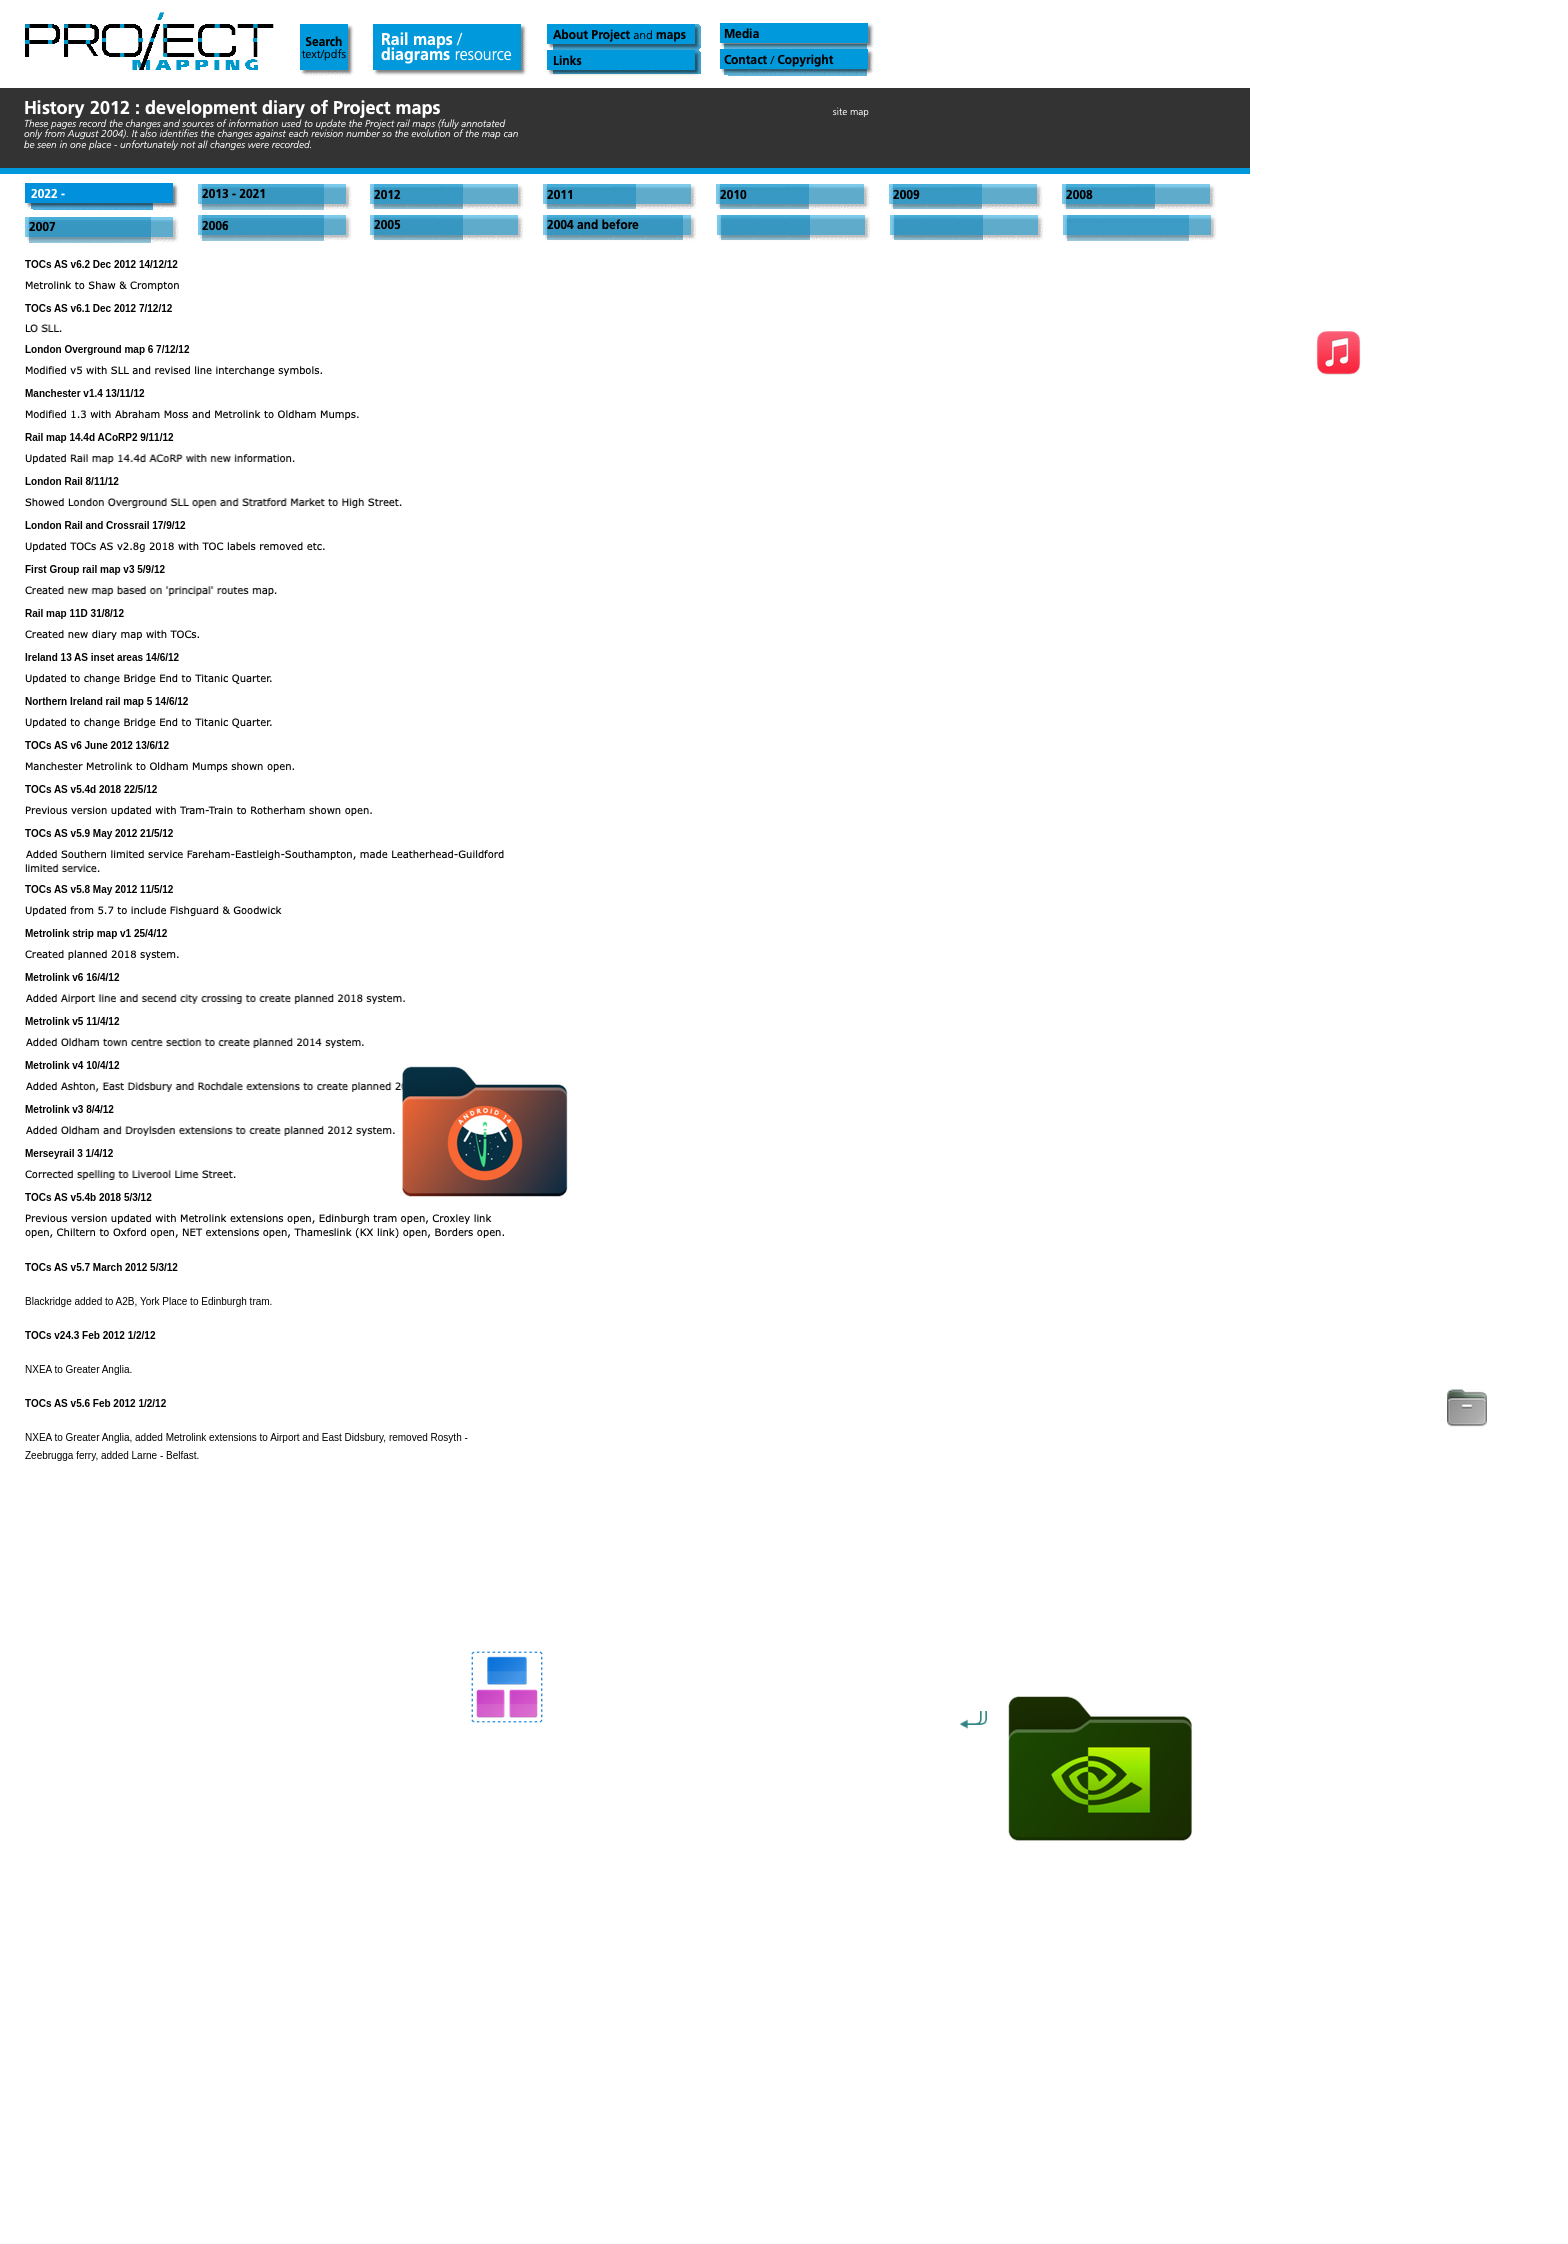  I want to click on reply to all recipients of an email, so click(973, 1718).